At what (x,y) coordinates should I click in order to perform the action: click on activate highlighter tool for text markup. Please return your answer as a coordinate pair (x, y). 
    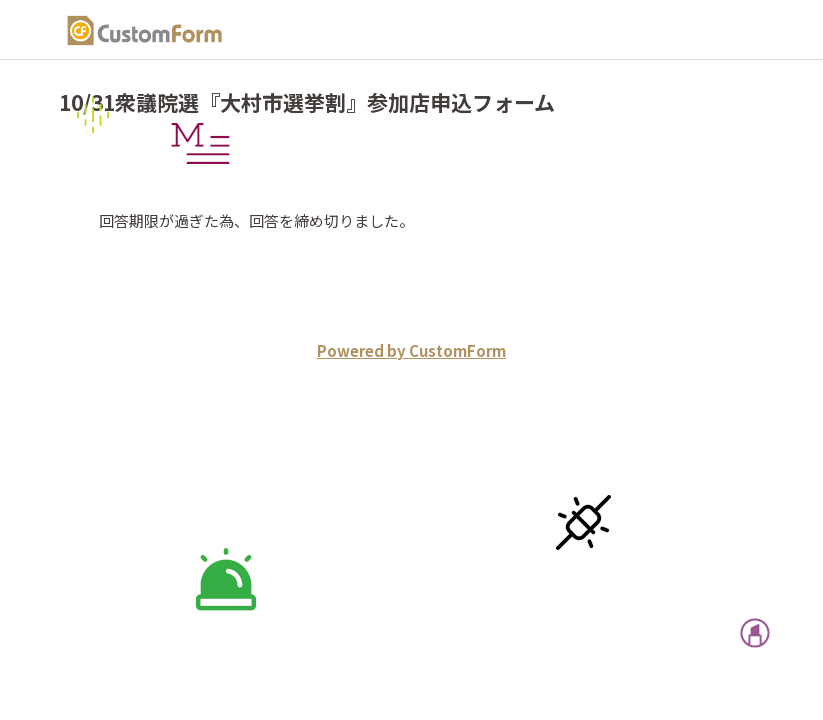
    Looking at the image, I should click on (755, 633).